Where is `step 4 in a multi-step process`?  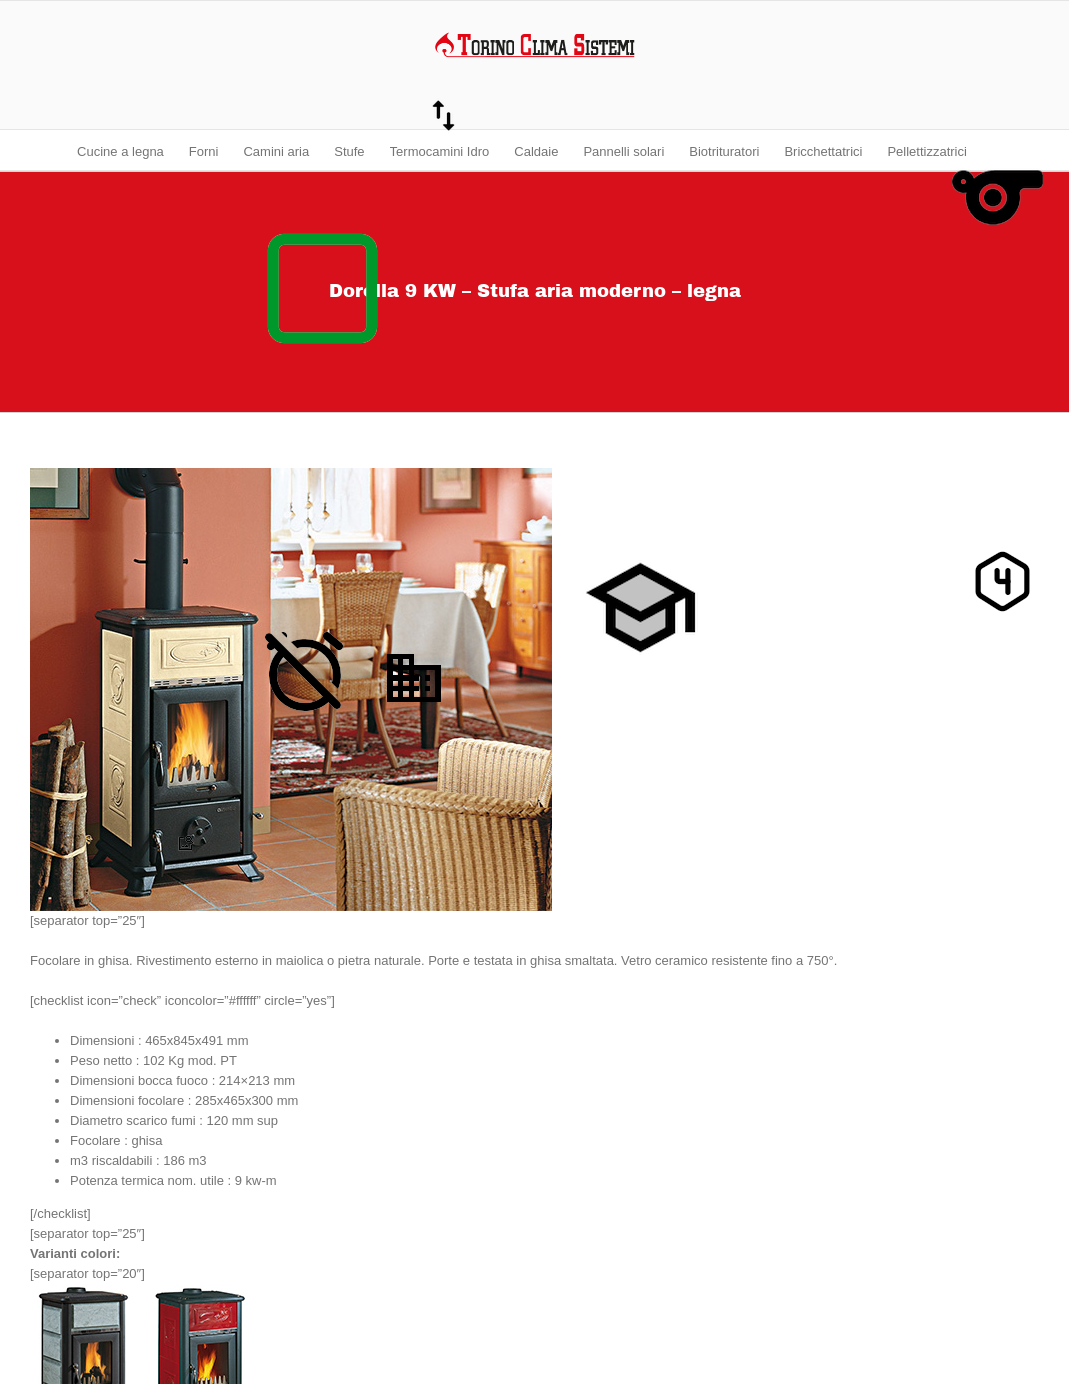
step 4 in a multi-step process is located at coordinates (1002, 581).